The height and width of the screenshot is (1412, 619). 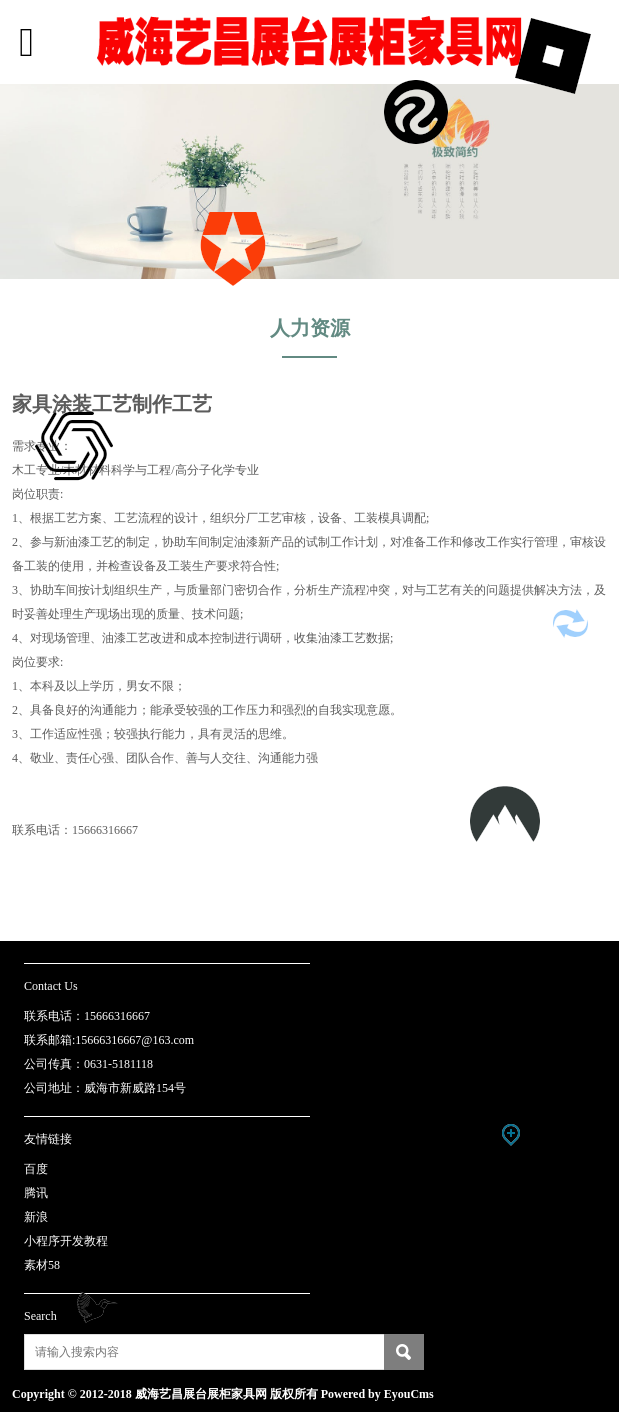 What do you see at coordinates (233, 249) in the screenshot?
I see `Auth0 identity and authentication service logo` at bounding box center [233, 249].